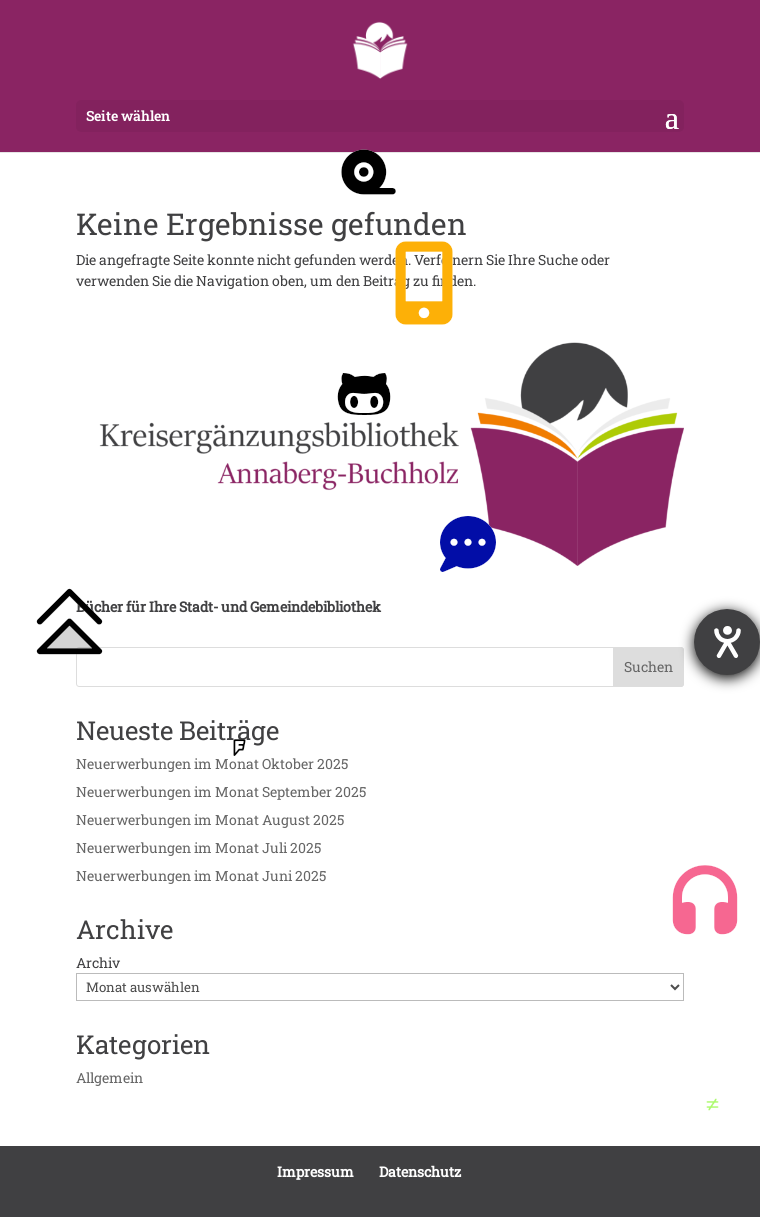 The image size is (760, 1217). What do you see at coordinates (424, 283) in the screenshot?
I see `call or text from mobile device` at bounding box center [424, 283].